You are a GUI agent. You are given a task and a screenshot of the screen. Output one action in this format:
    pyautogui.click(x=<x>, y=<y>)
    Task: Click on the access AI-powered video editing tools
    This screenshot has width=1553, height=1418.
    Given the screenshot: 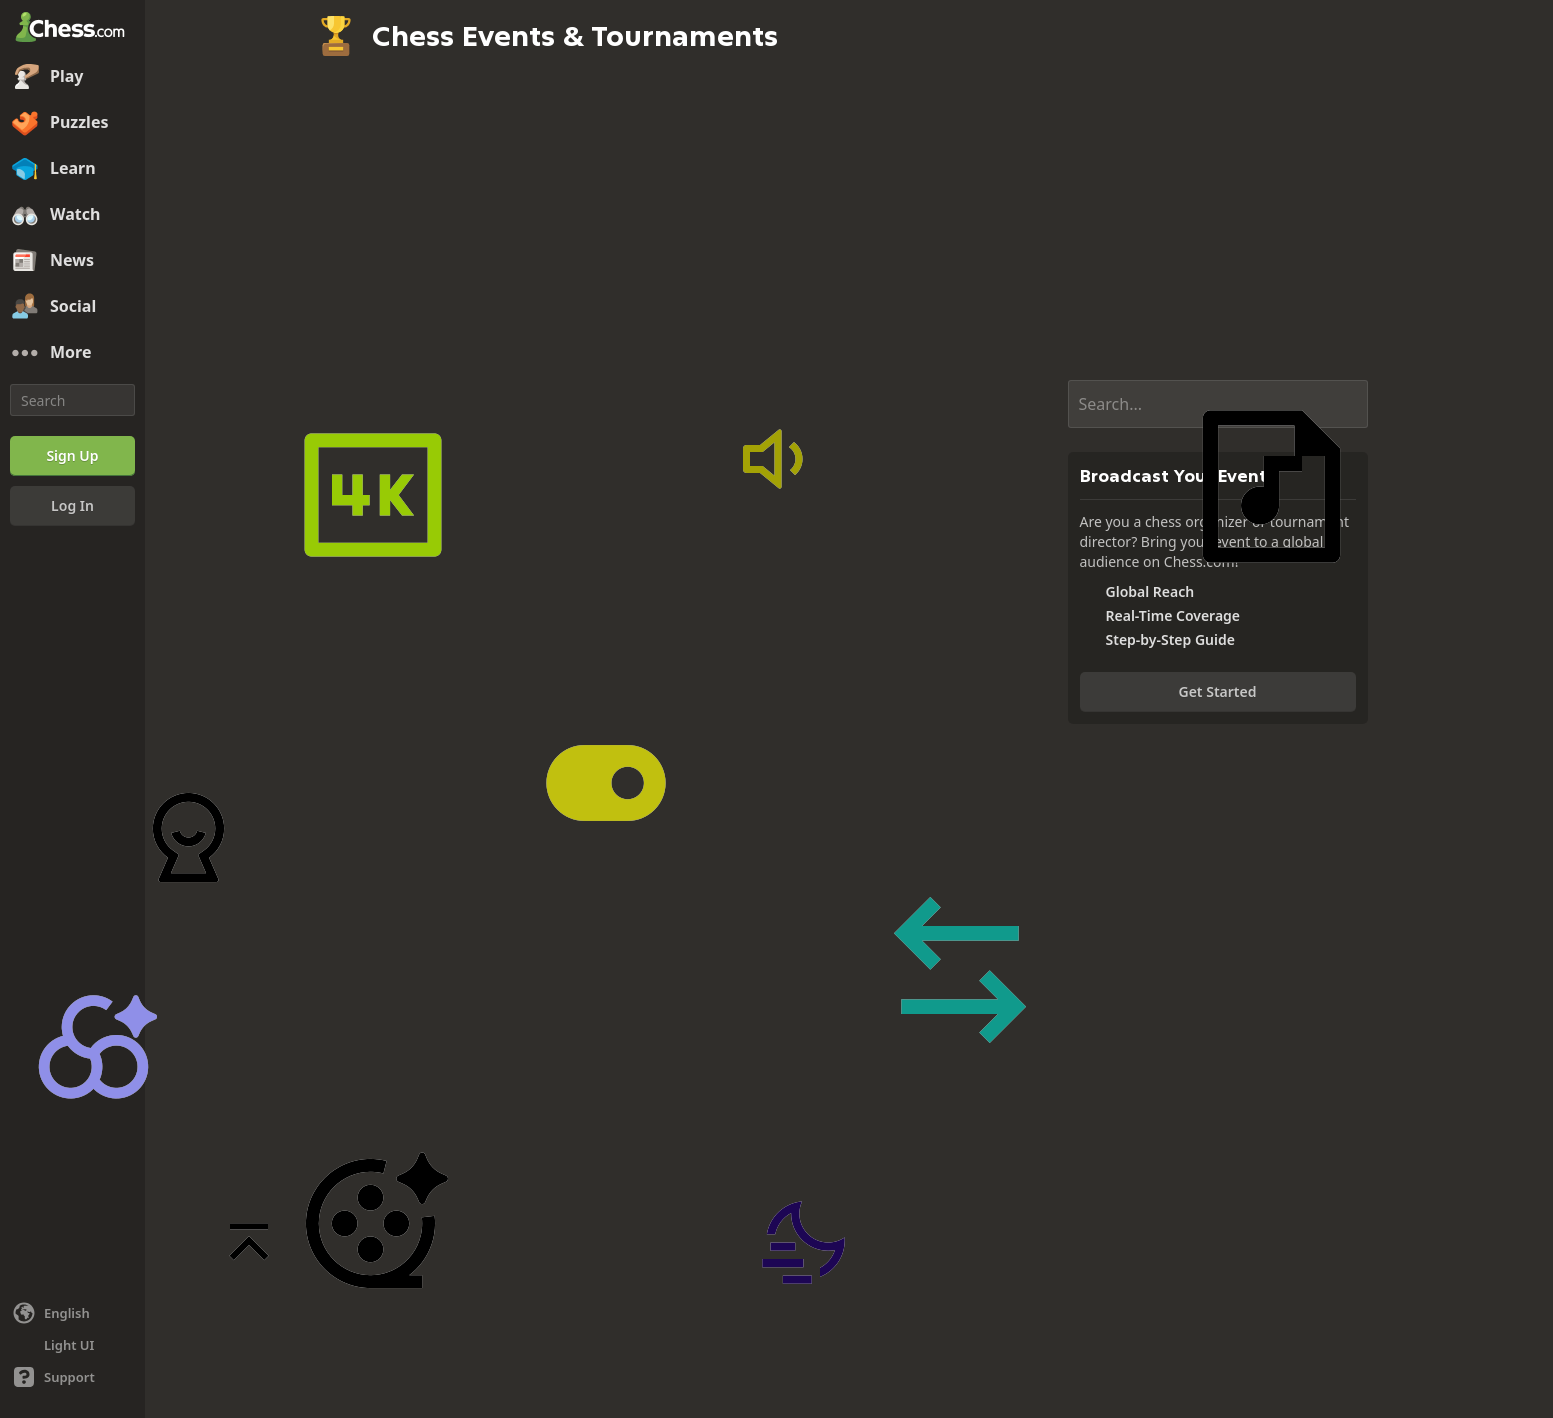 What is the action you would take?
    pyautogui.click(x=370, y=1223)
    